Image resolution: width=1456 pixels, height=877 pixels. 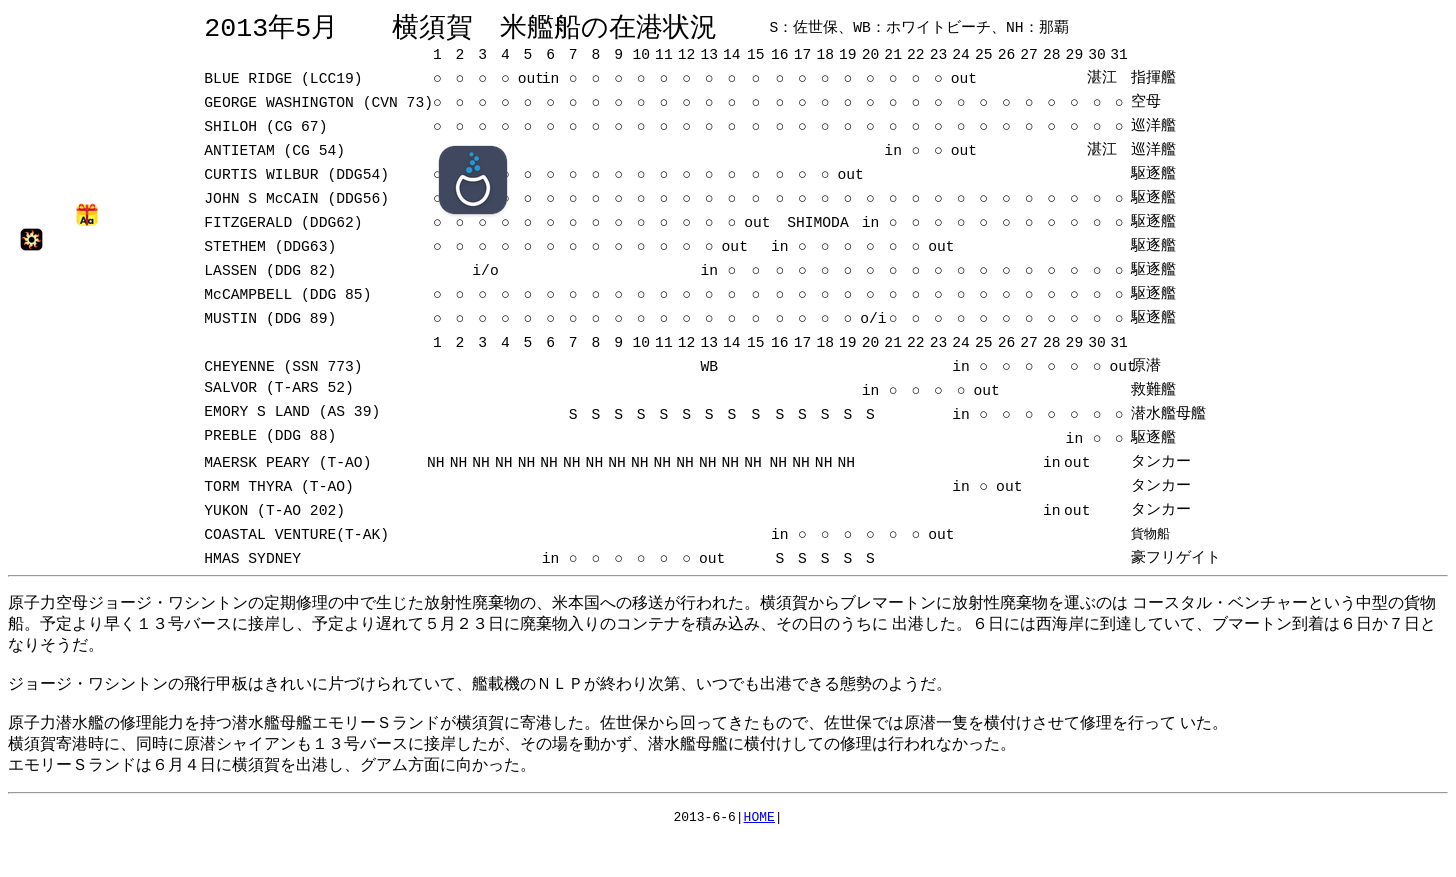 What do you see at coordinates (473, 180) in the screenshot?
I see `open mageia linux distribution app` at bounding box center [473, 180].